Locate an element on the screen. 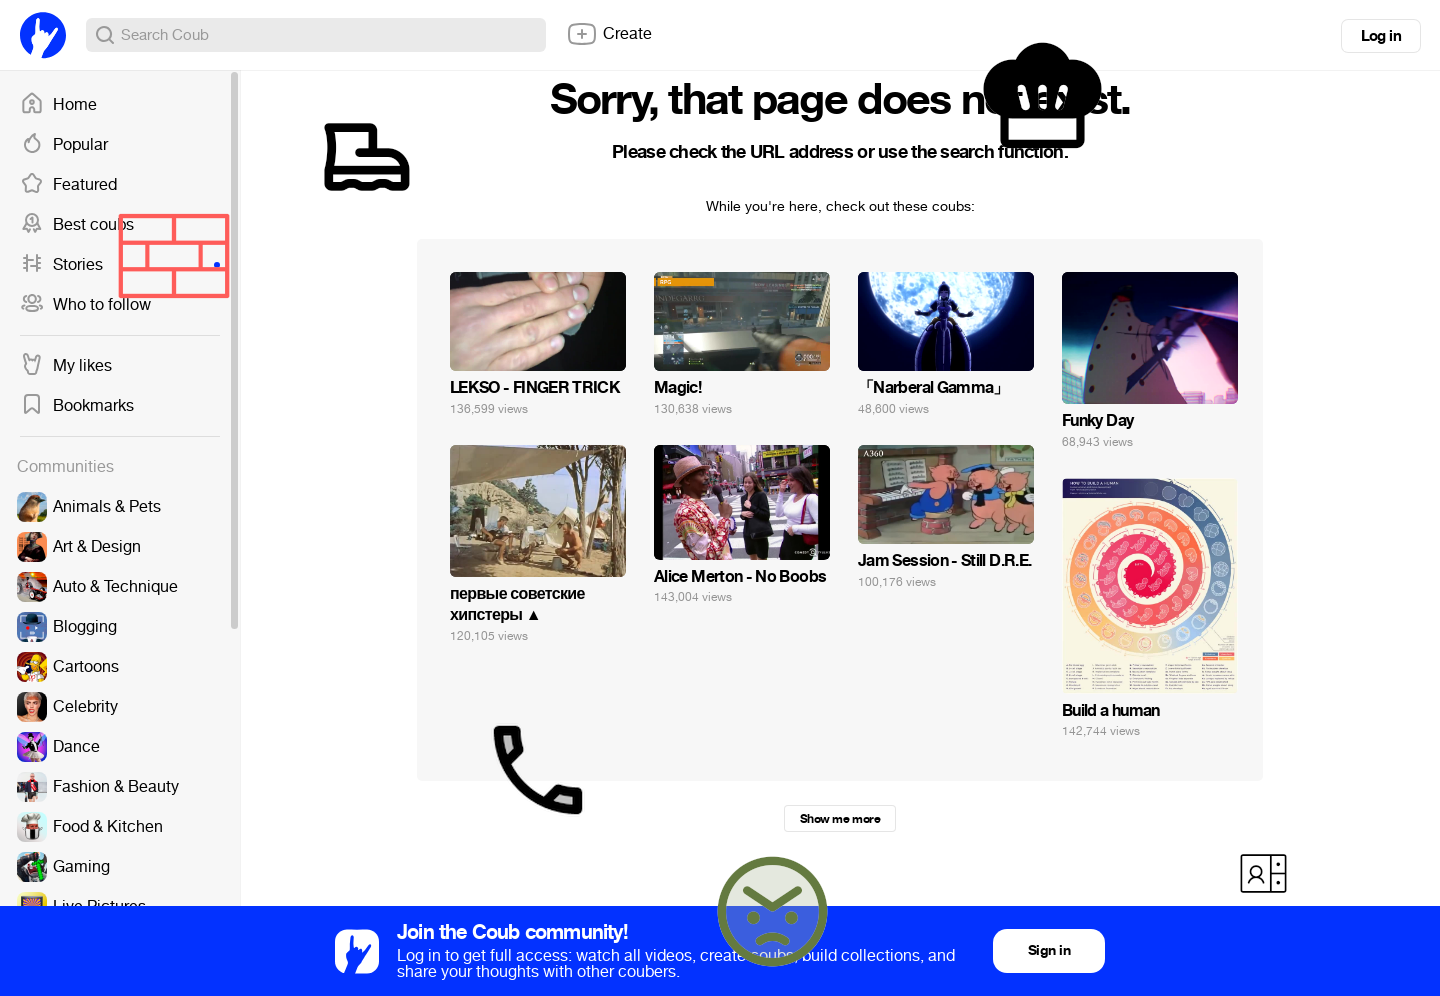 This screenshot has width=1440, height=996. make a phone call is located at coordinates (538, 770).